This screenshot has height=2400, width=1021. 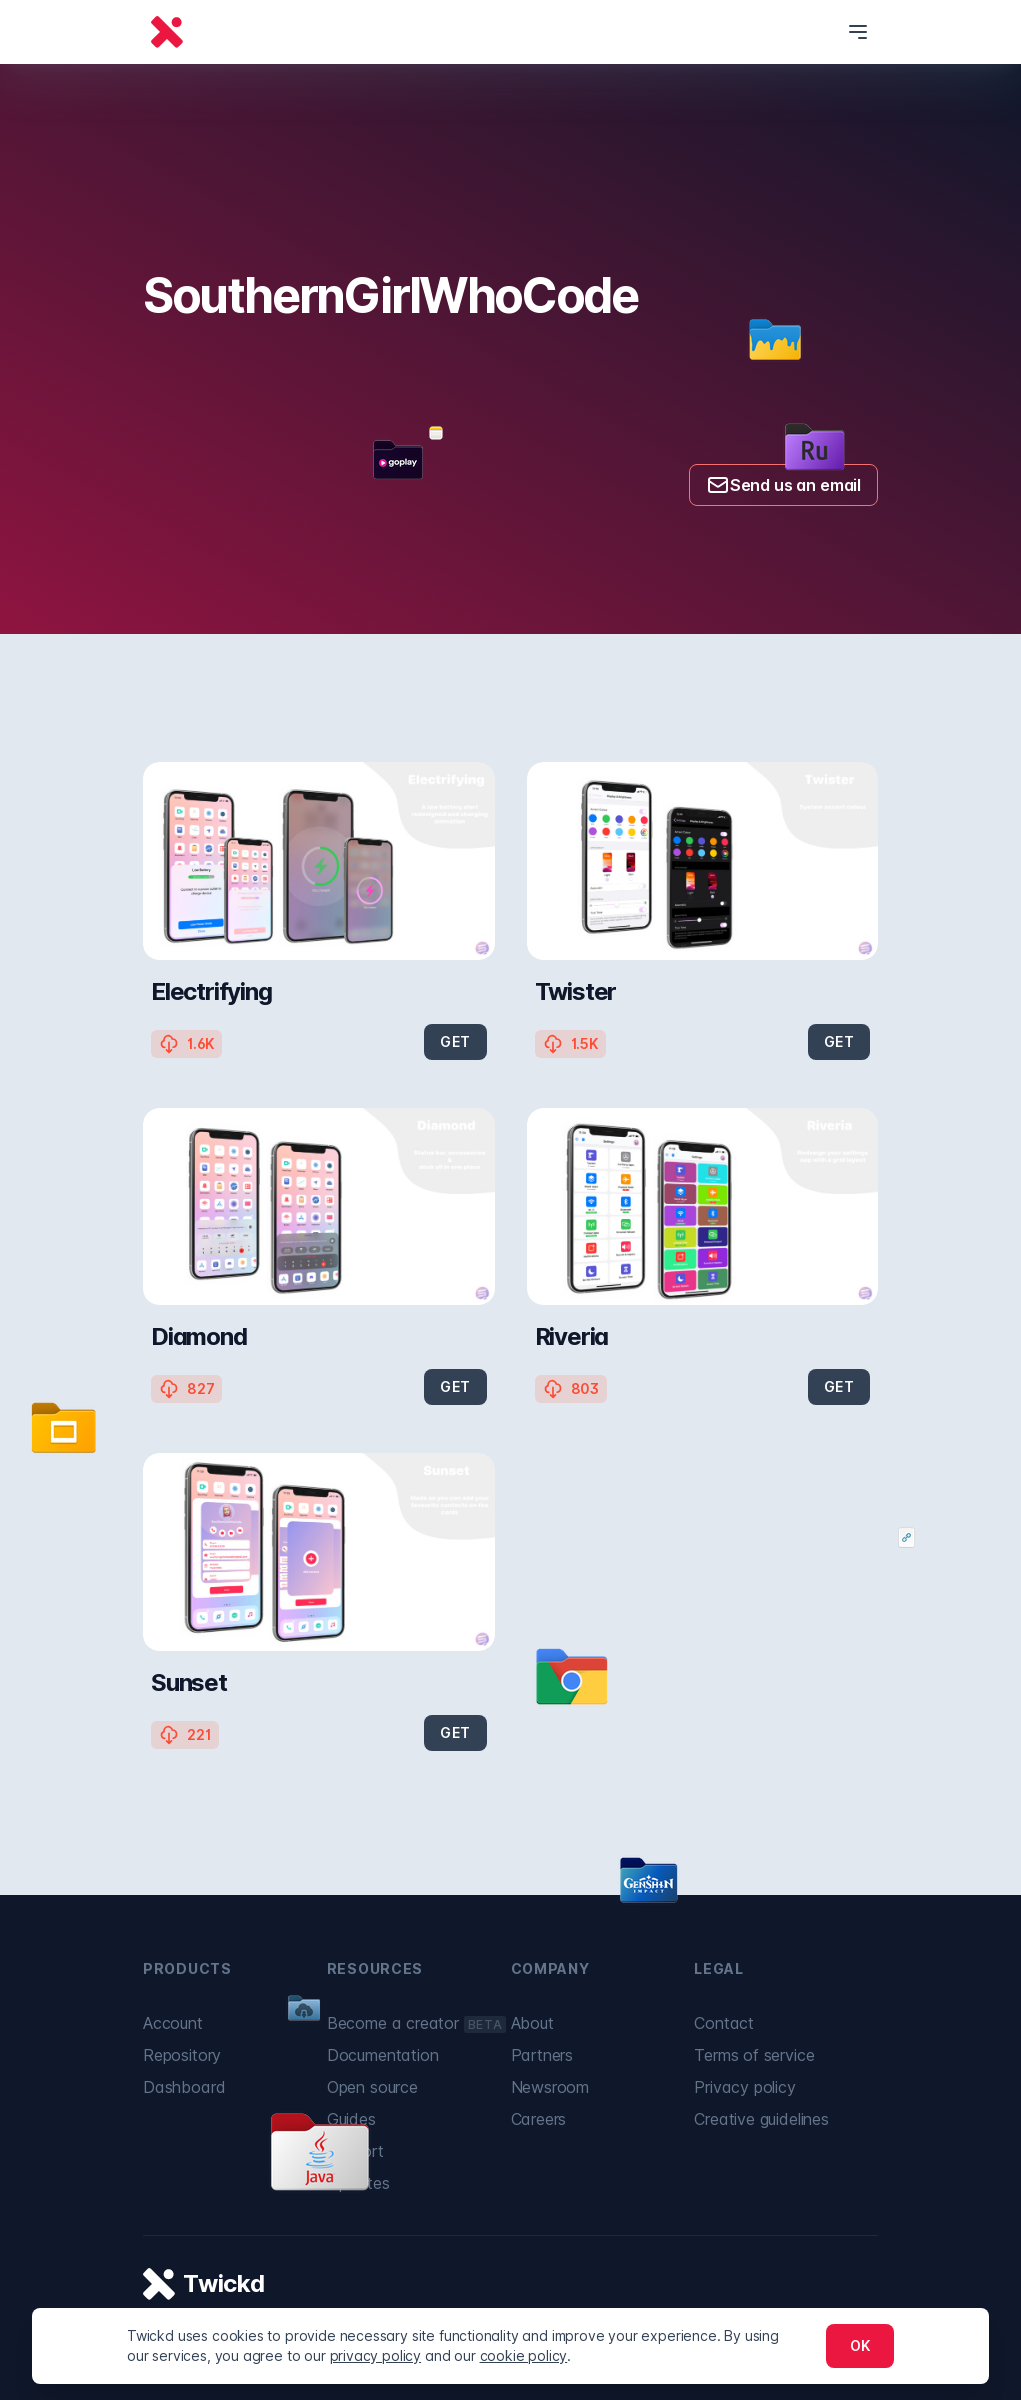 What do you see at coordinates (304, 2009) in the screenshot?
I see `open downloads folder` at bounding box center [304, 2009].